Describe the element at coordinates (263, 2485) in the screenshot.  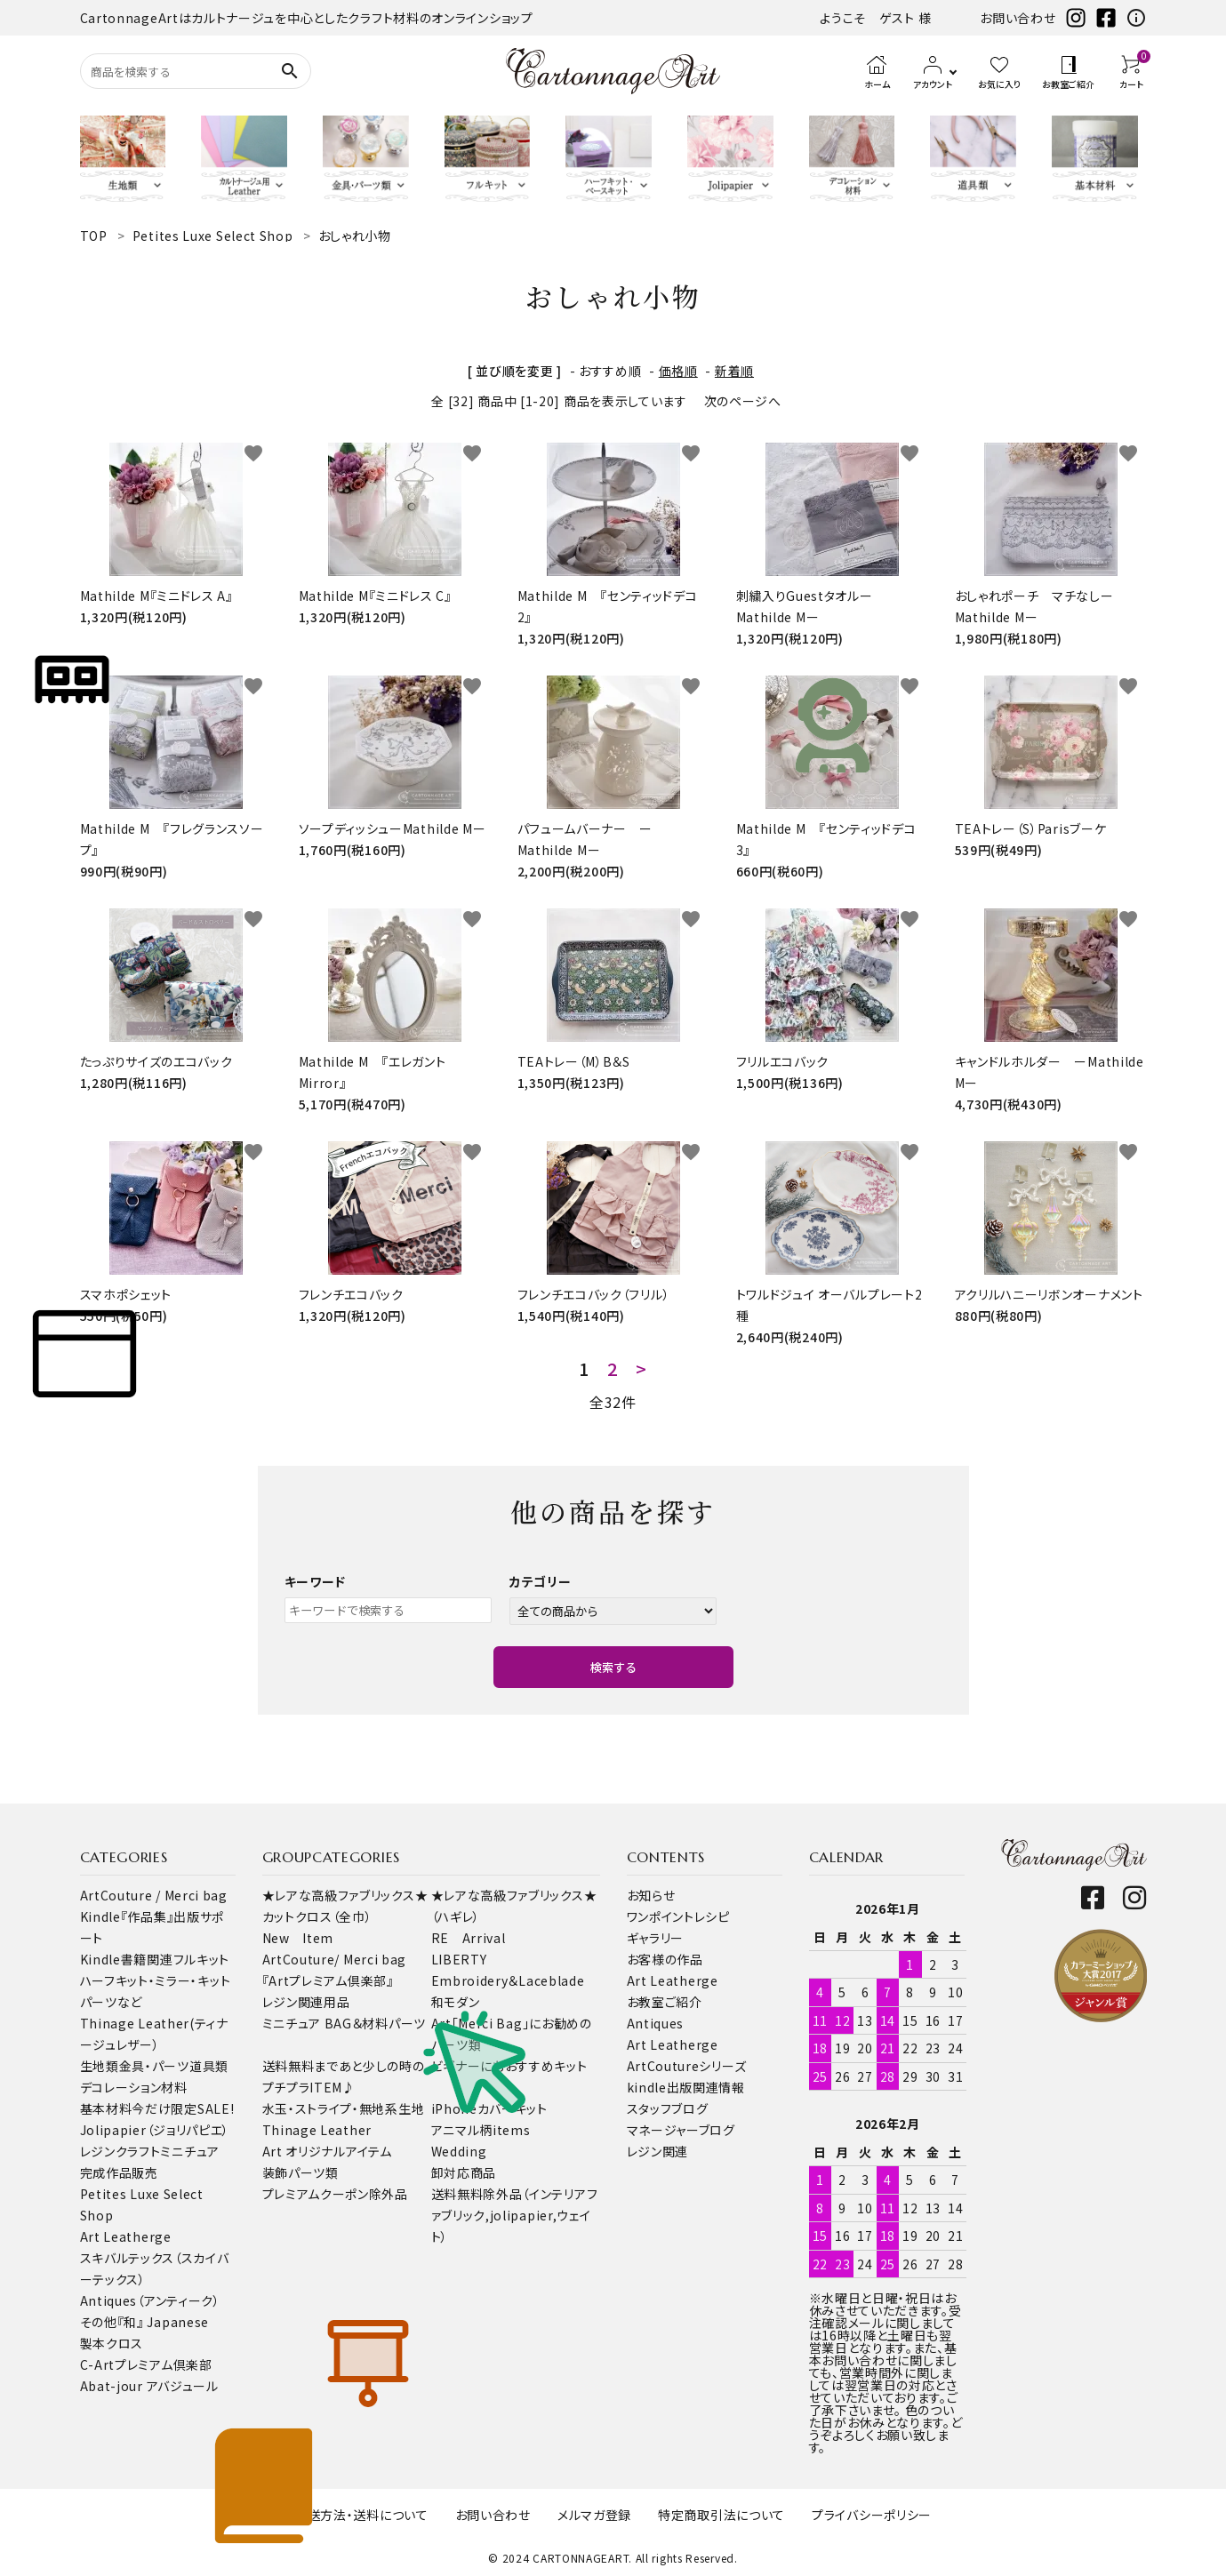
I see `open library or reading list` at that location.